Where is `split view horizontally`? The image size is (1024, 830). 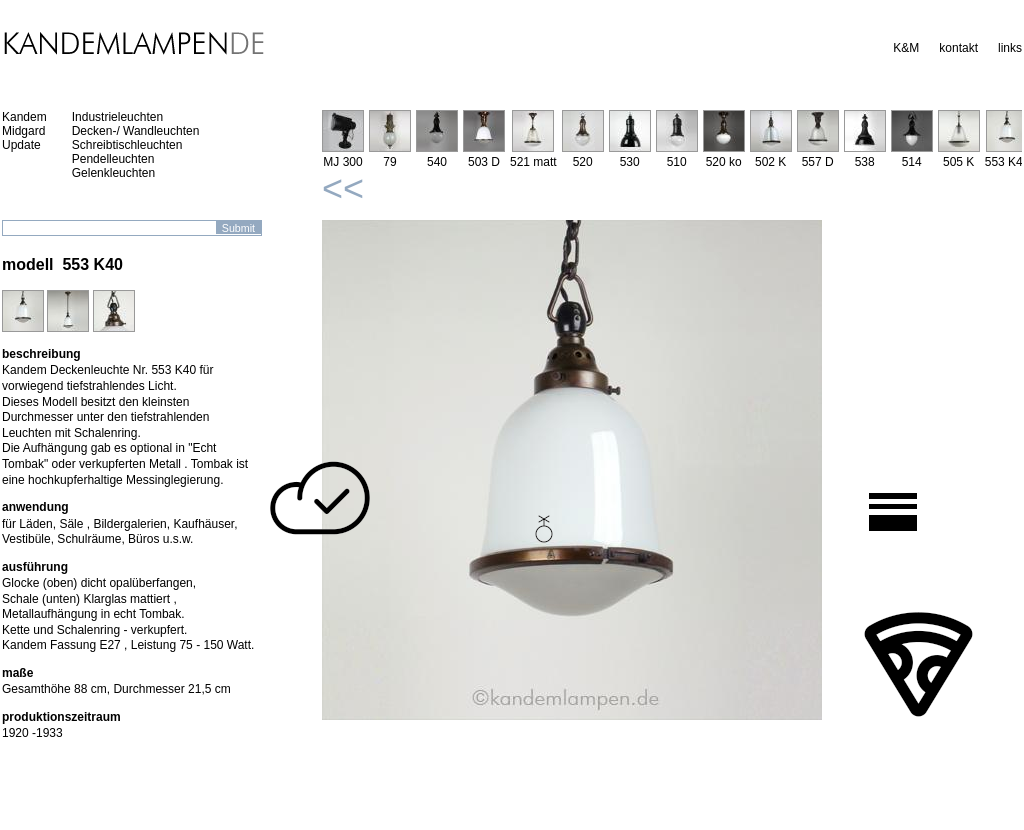
split view horizontally is located at coordinates (893, 512).